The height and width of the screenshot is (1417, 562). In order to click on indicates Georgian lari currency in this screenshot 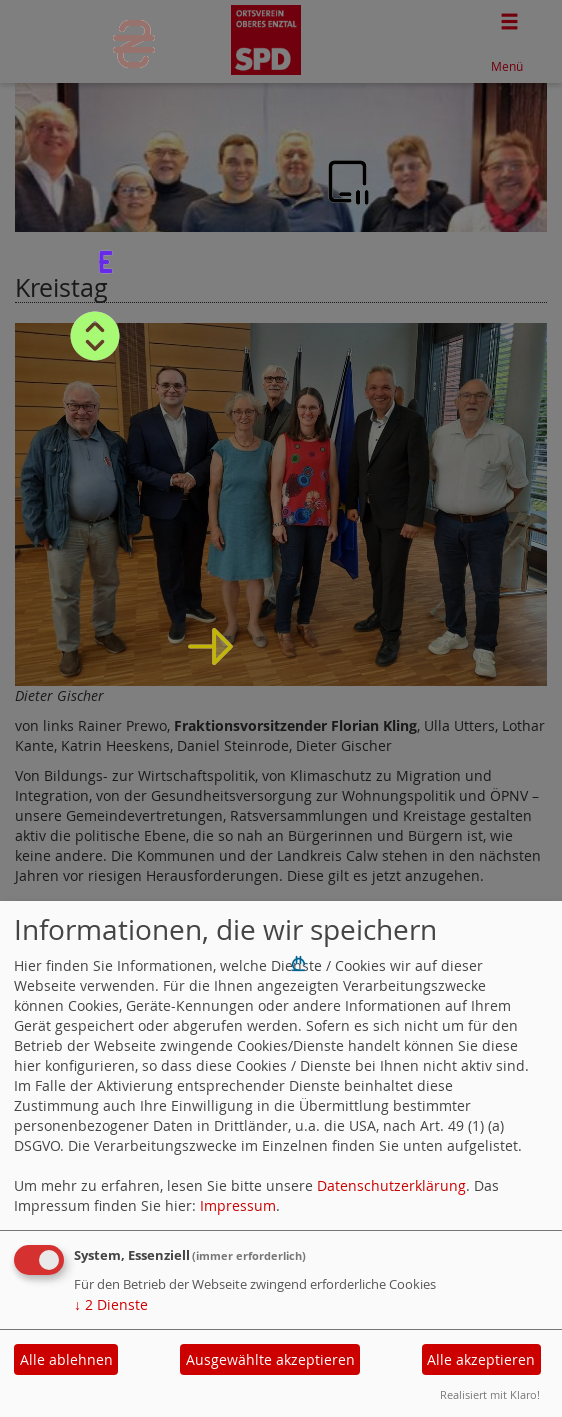, I will do `click(298, 963)`.